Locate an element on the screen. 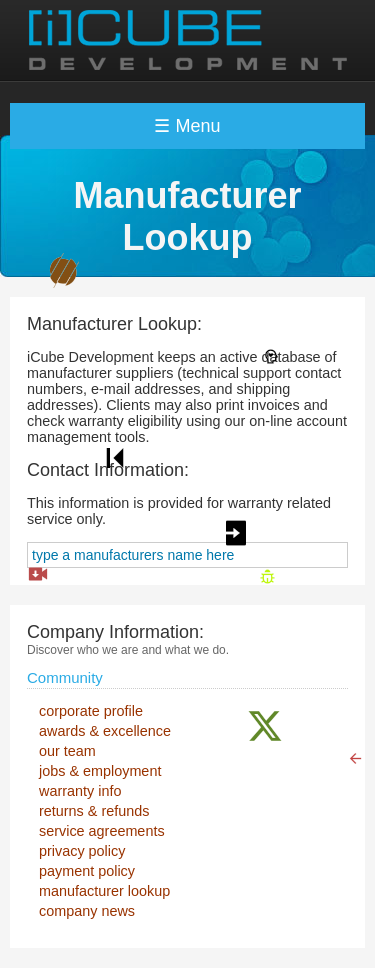  access mental health resources is located at coordinates (271, 356).